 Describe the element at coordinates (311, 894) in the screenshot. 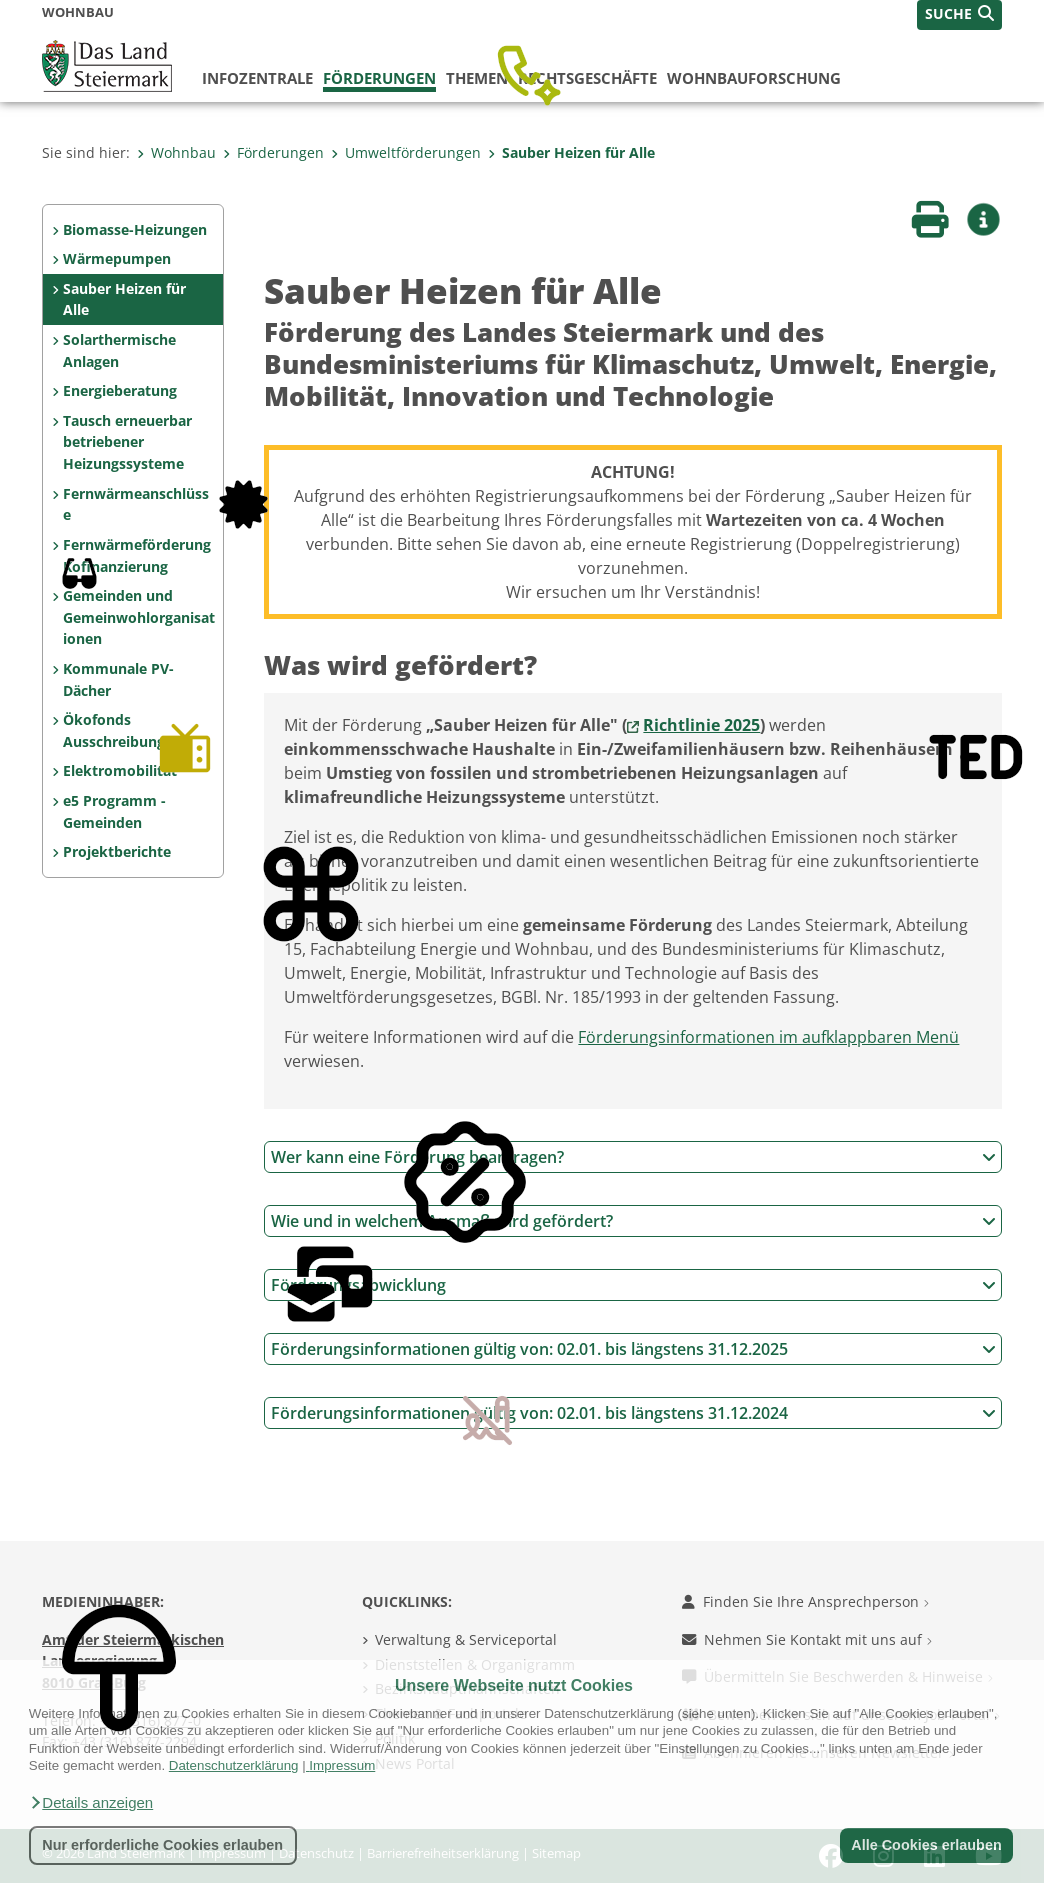

I see `access keyboard shortcuts` at that location.